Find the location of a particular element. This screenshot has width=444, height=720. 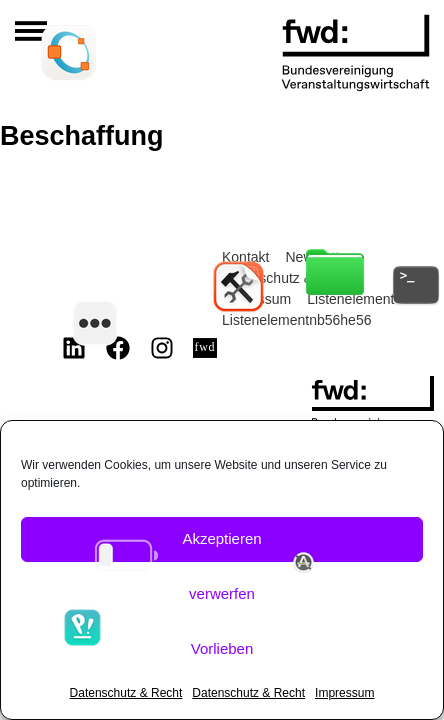

open the software update manager is located at coordinates (303, 562).